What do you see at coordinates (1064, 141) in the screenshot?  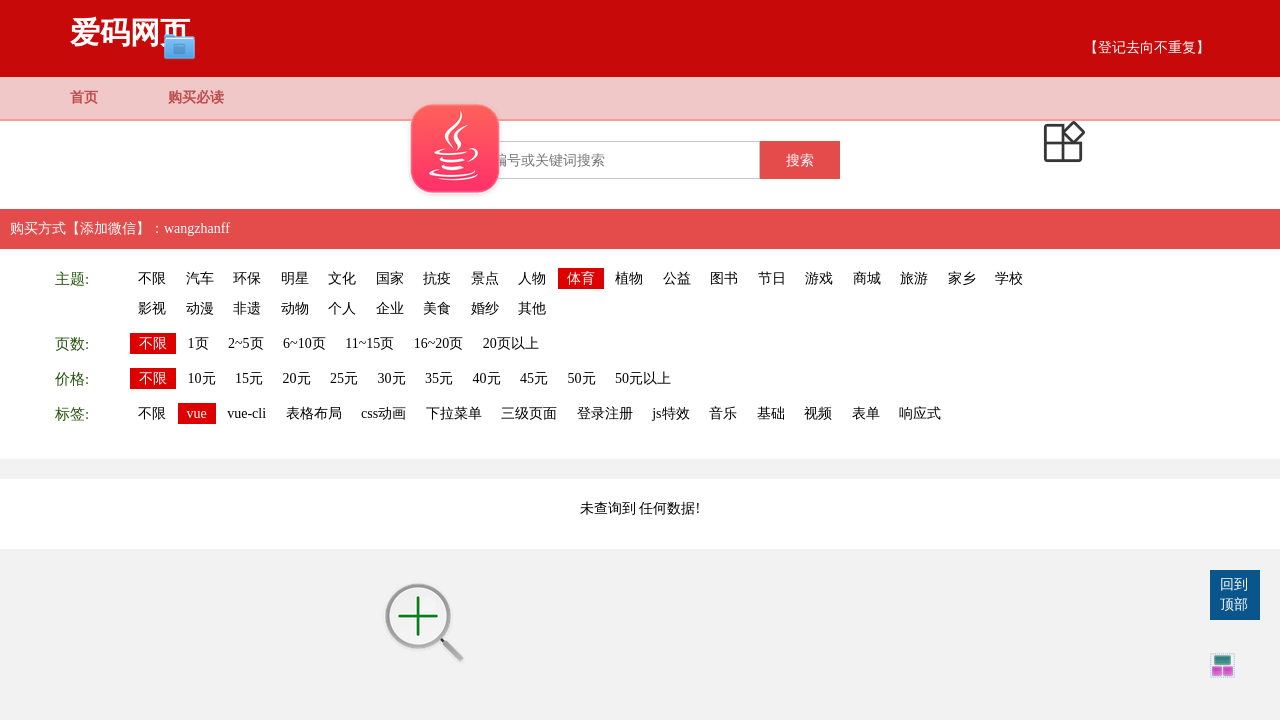 I see `install new software or application` at bounding box center [1064, 141].